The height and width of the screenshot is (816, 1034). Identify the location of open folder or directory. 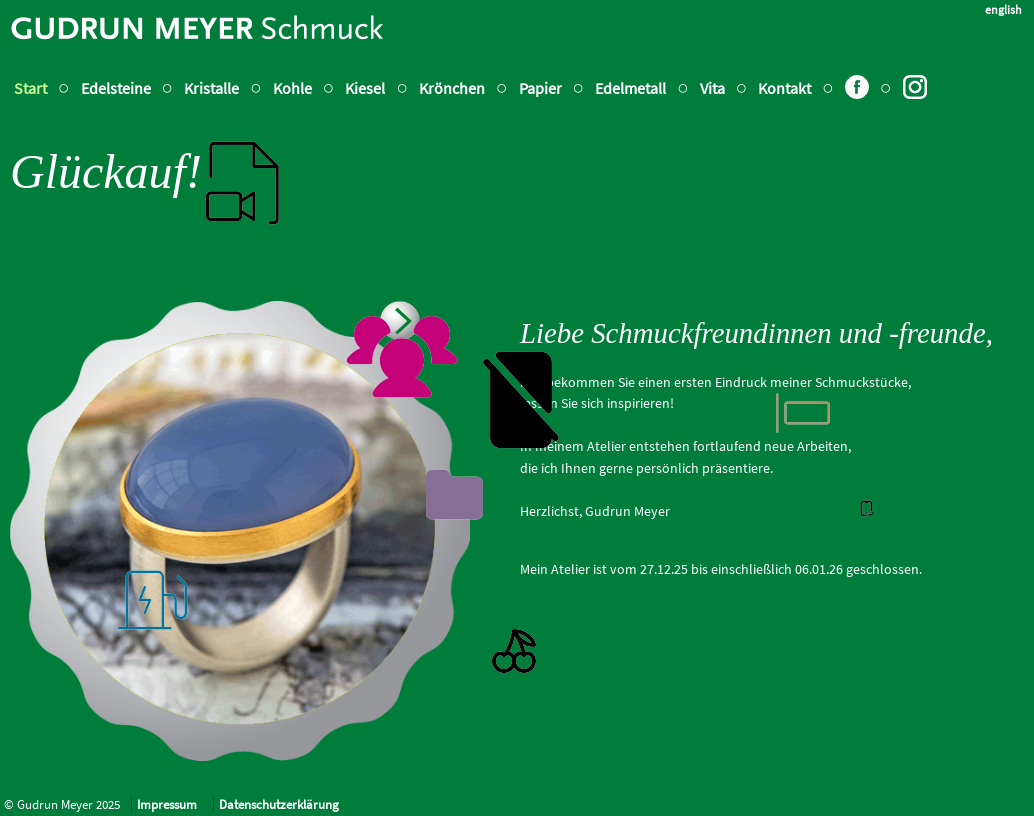
(454, 494).